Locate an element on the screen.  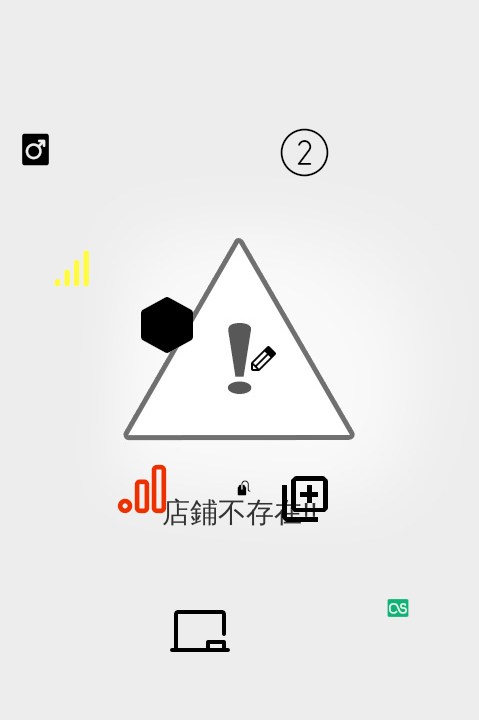
indicates strong cellular network signal is located at coordinates (78, 266).